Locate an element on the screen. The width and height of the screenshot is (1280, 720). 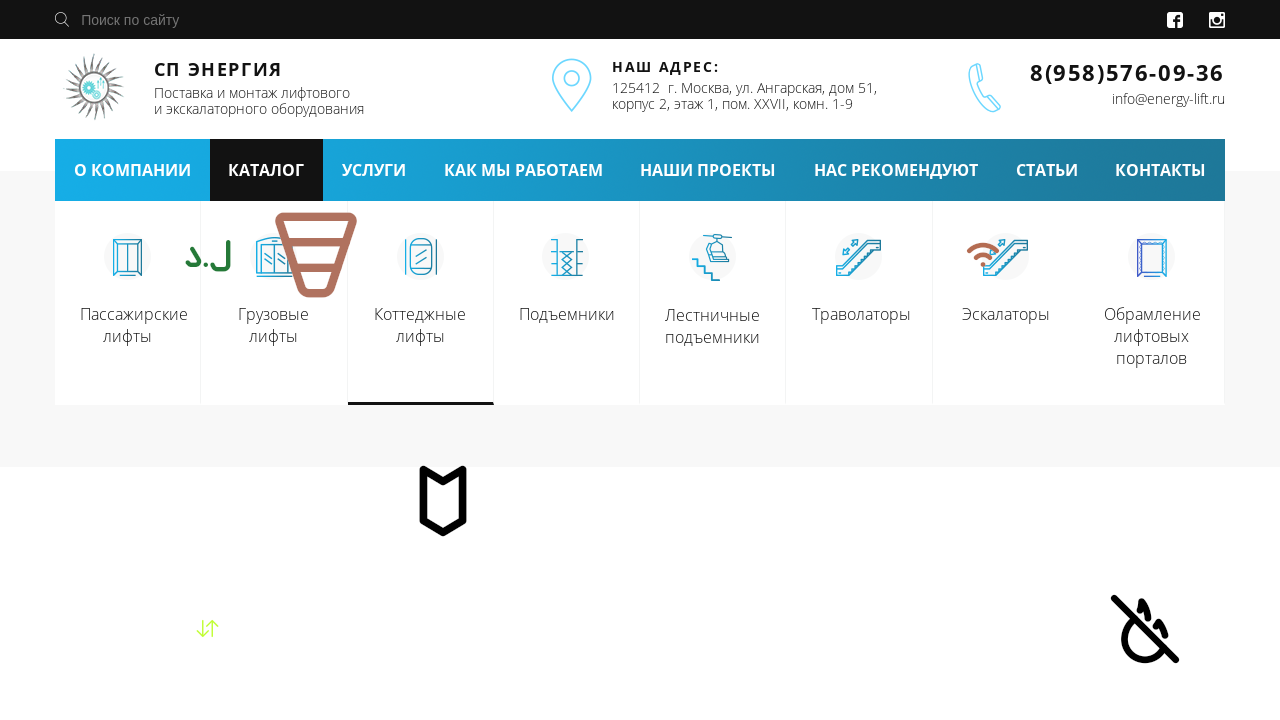
swap or reorder items vertically is located at coordinates (207, 628).